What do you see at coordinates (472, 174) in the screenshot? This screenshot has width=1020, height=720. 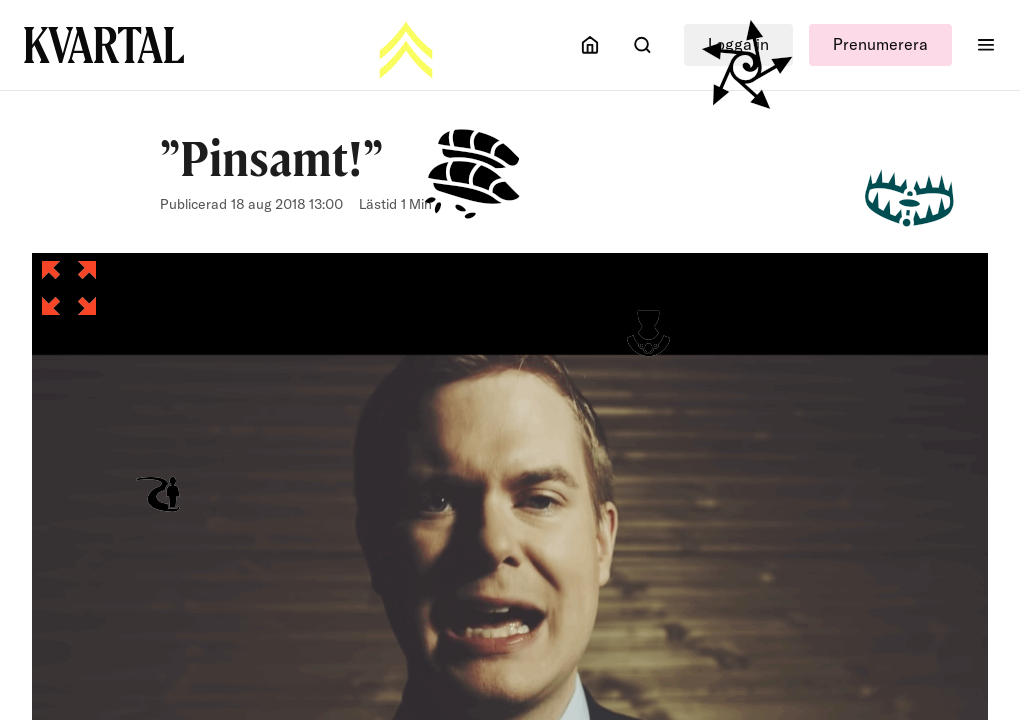 I see `browse sushi or Japanese food options` at bounding box center [472, 174].